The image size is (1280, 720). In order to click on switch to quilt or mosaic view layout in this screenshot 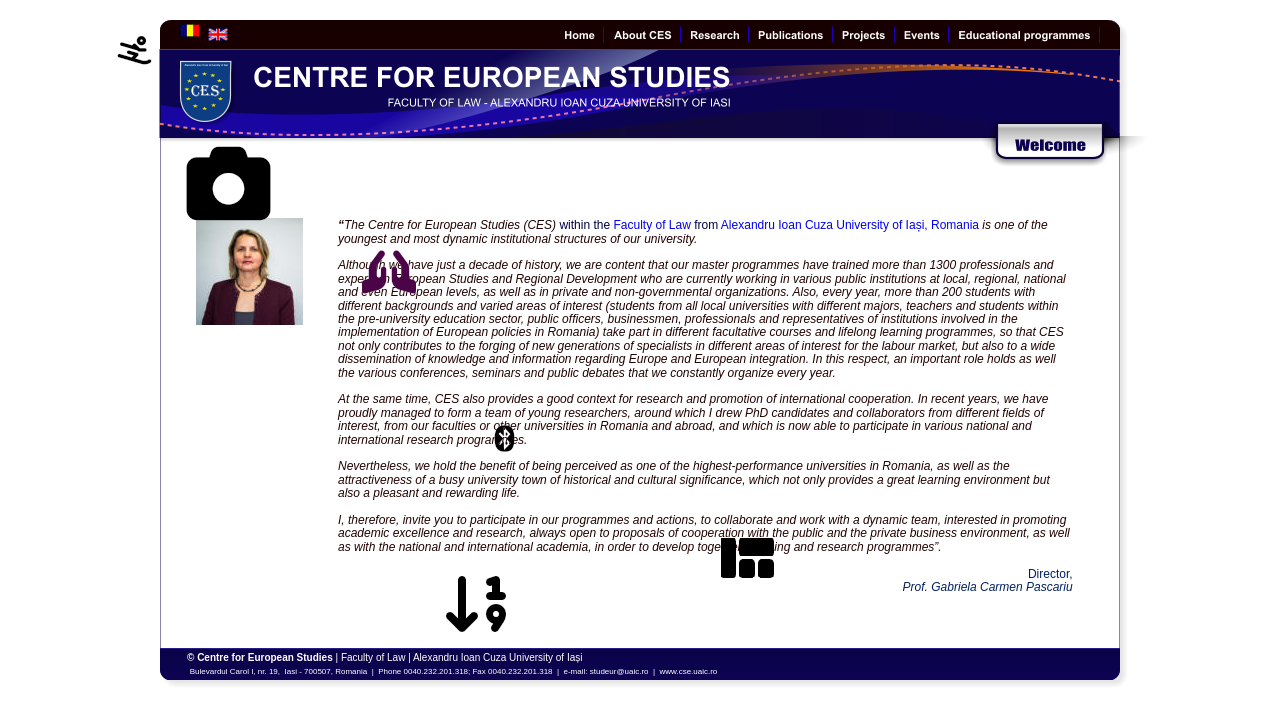, I will do `click(745, 559)`.